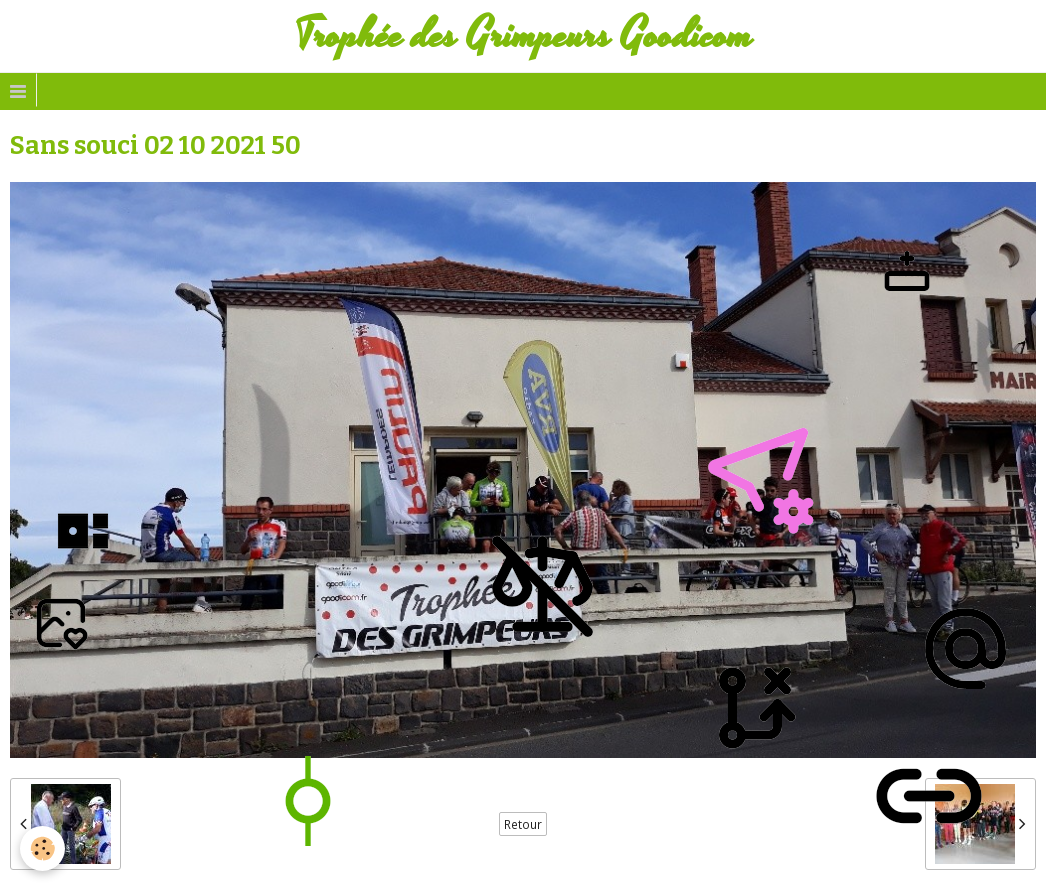  Describe the element at coordinates (759, 477) in the screenshot. I see `configure location settings` at that location.